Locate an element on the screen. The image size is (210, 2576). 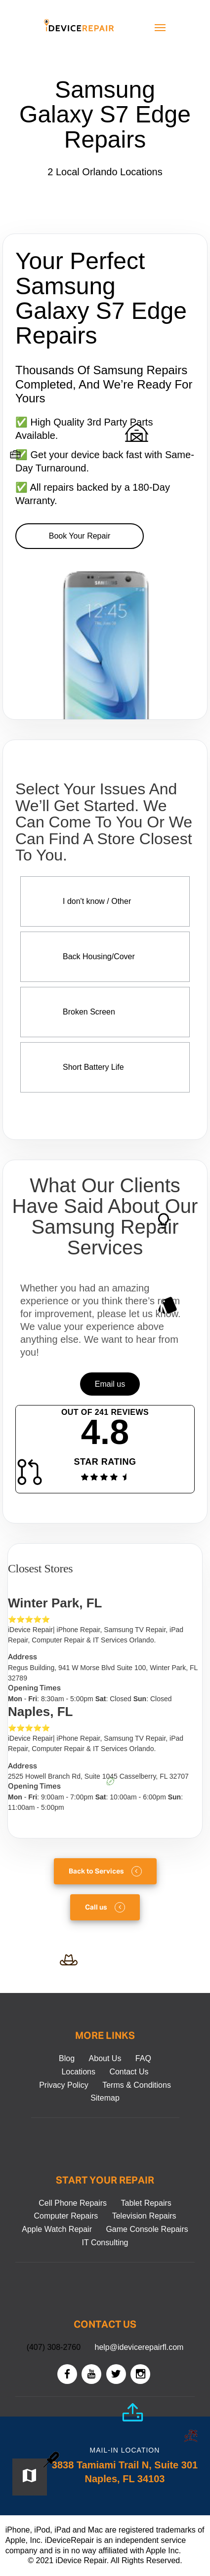
access settings or configuration options is located at coordinates (51, 2459).